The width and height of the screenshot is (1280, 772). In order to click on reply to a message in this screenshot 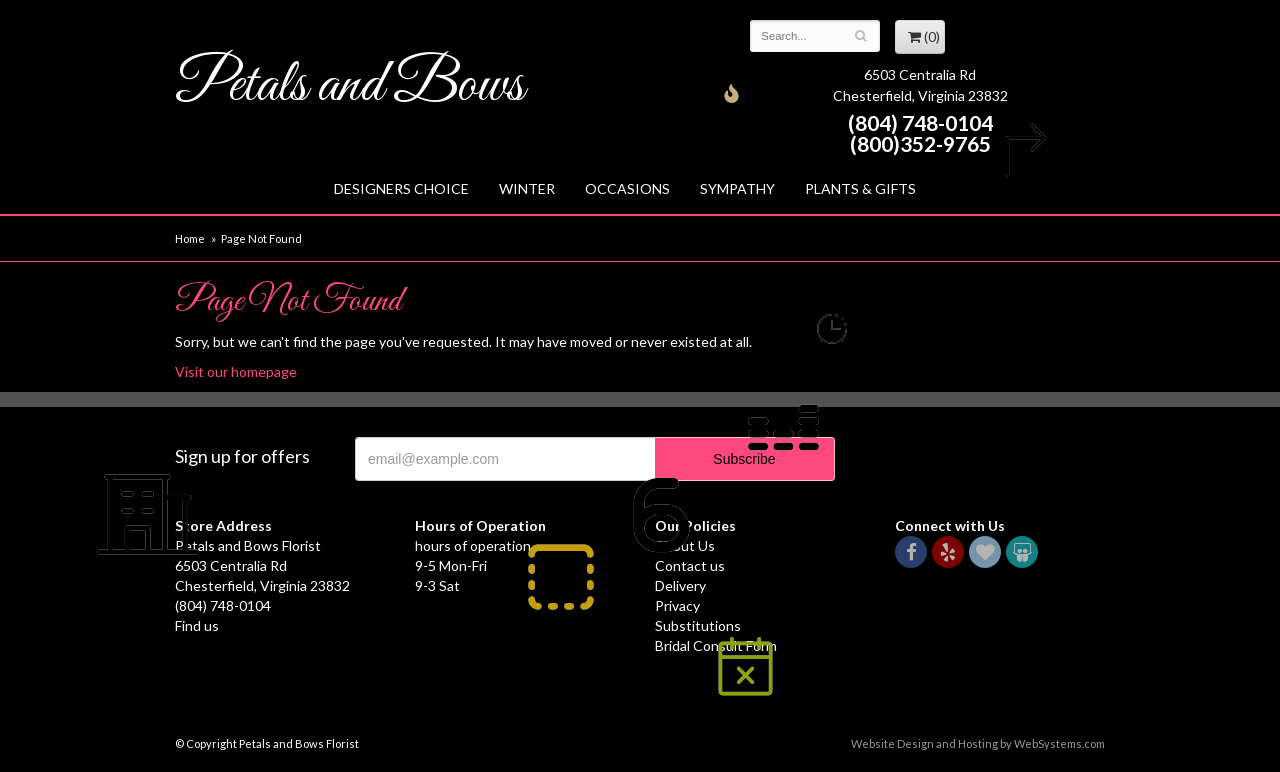, I will do `click(1022, 150)`.